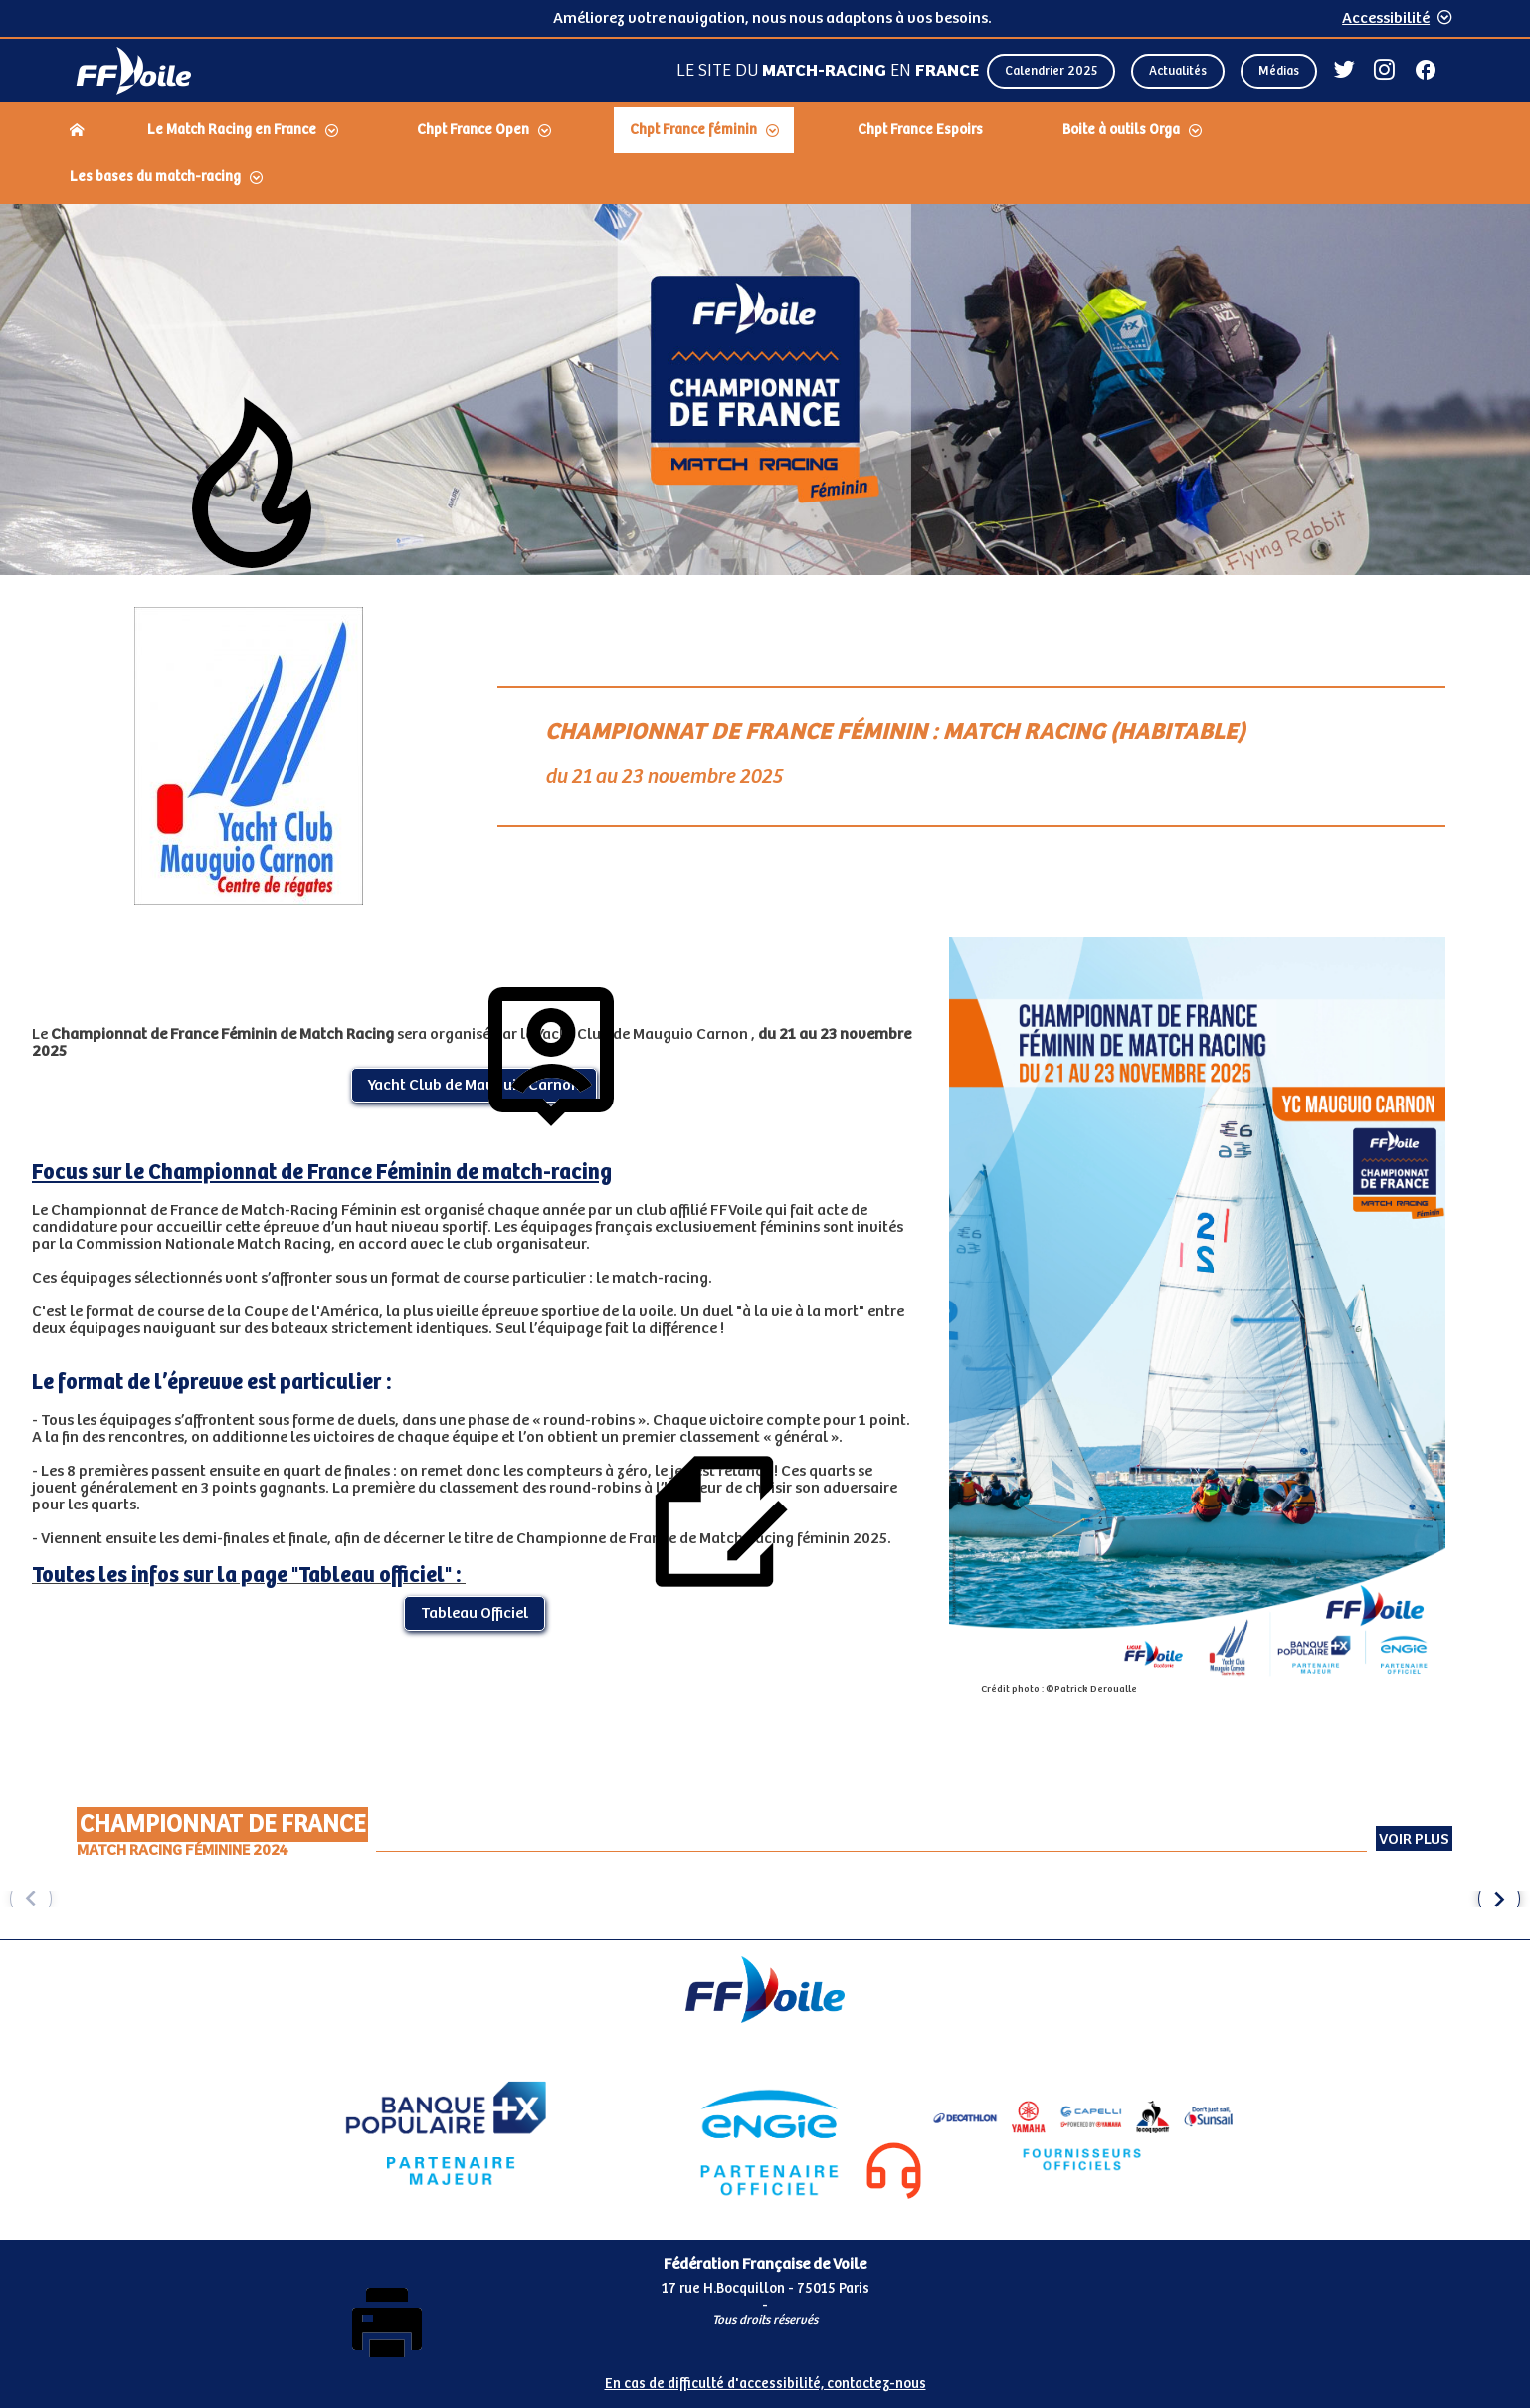  I want to click on print the current document, so click(387, 2322).